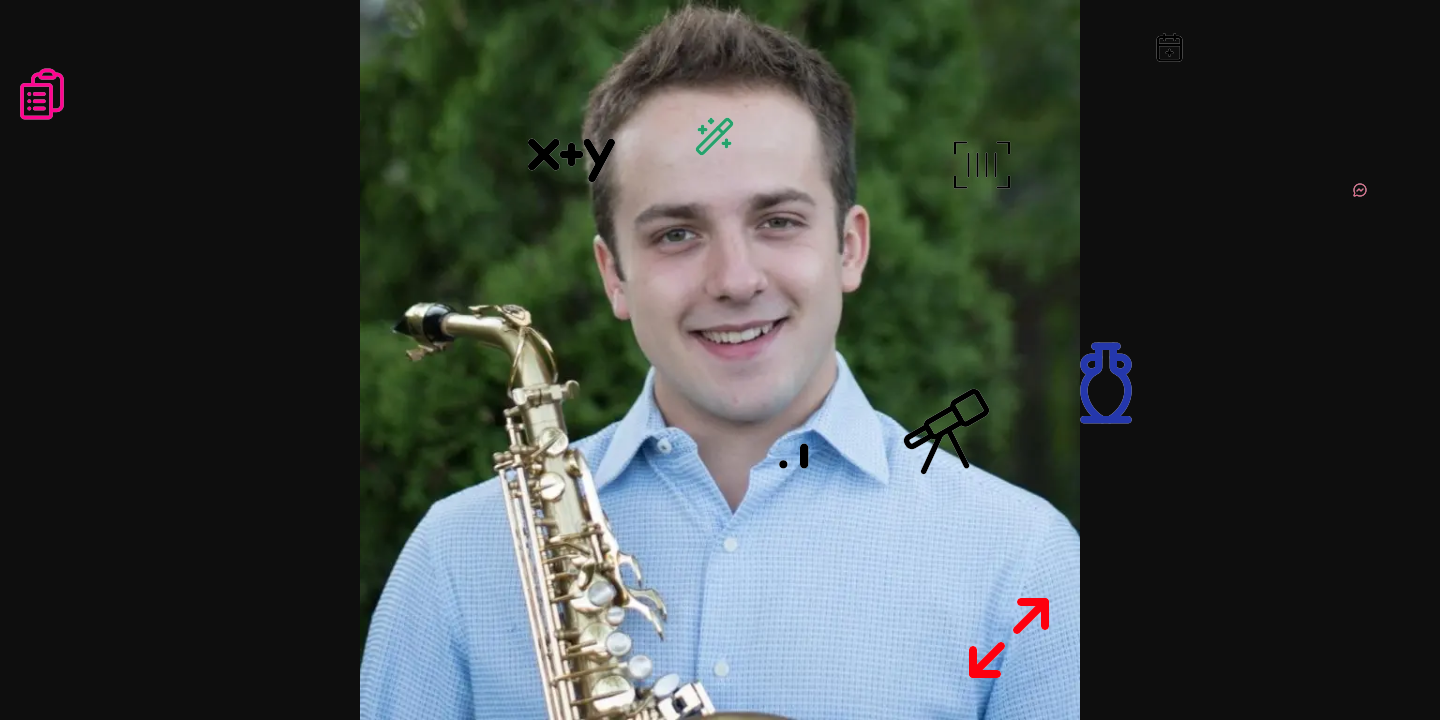 Image resolution: width=1440 pixels, height=720 pixels. I want to click on browse historical or ancient artifacts, so click(1106, 383).